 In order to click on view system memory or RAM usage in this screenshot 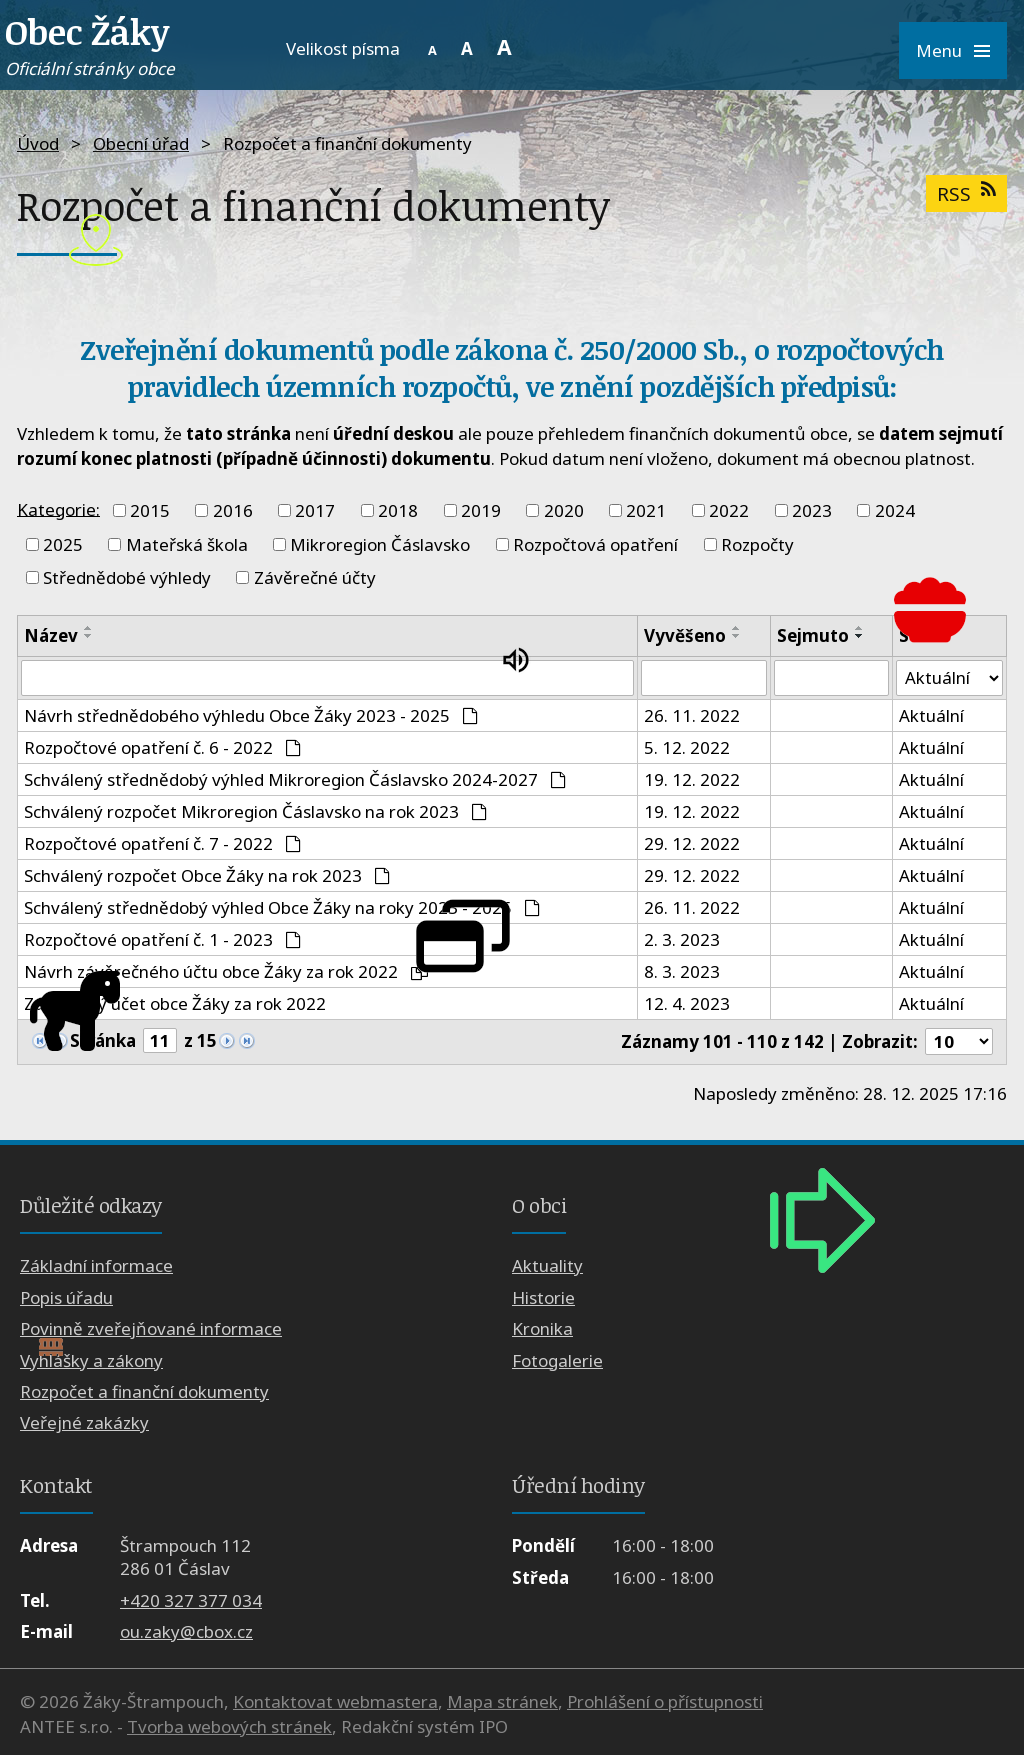, I will do `click(51, 1347)`.